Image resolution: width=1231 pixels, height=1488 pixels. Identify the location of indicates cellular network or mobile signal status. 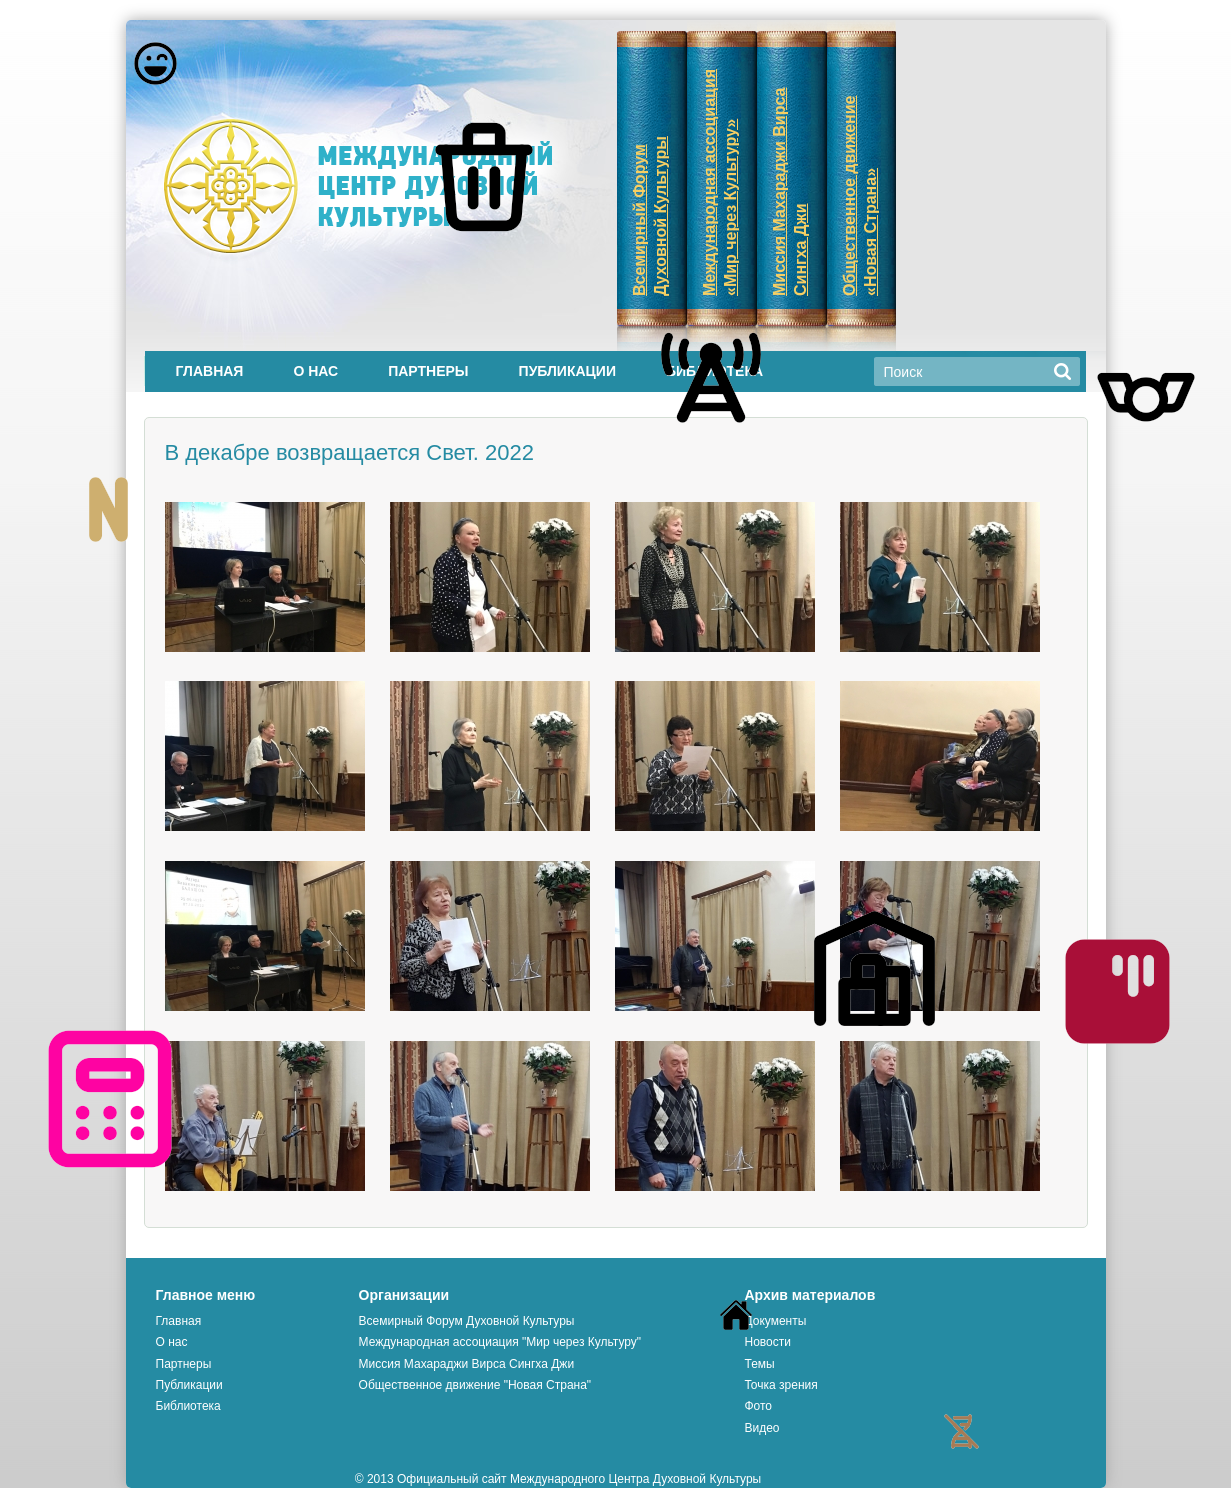
(711, 377).